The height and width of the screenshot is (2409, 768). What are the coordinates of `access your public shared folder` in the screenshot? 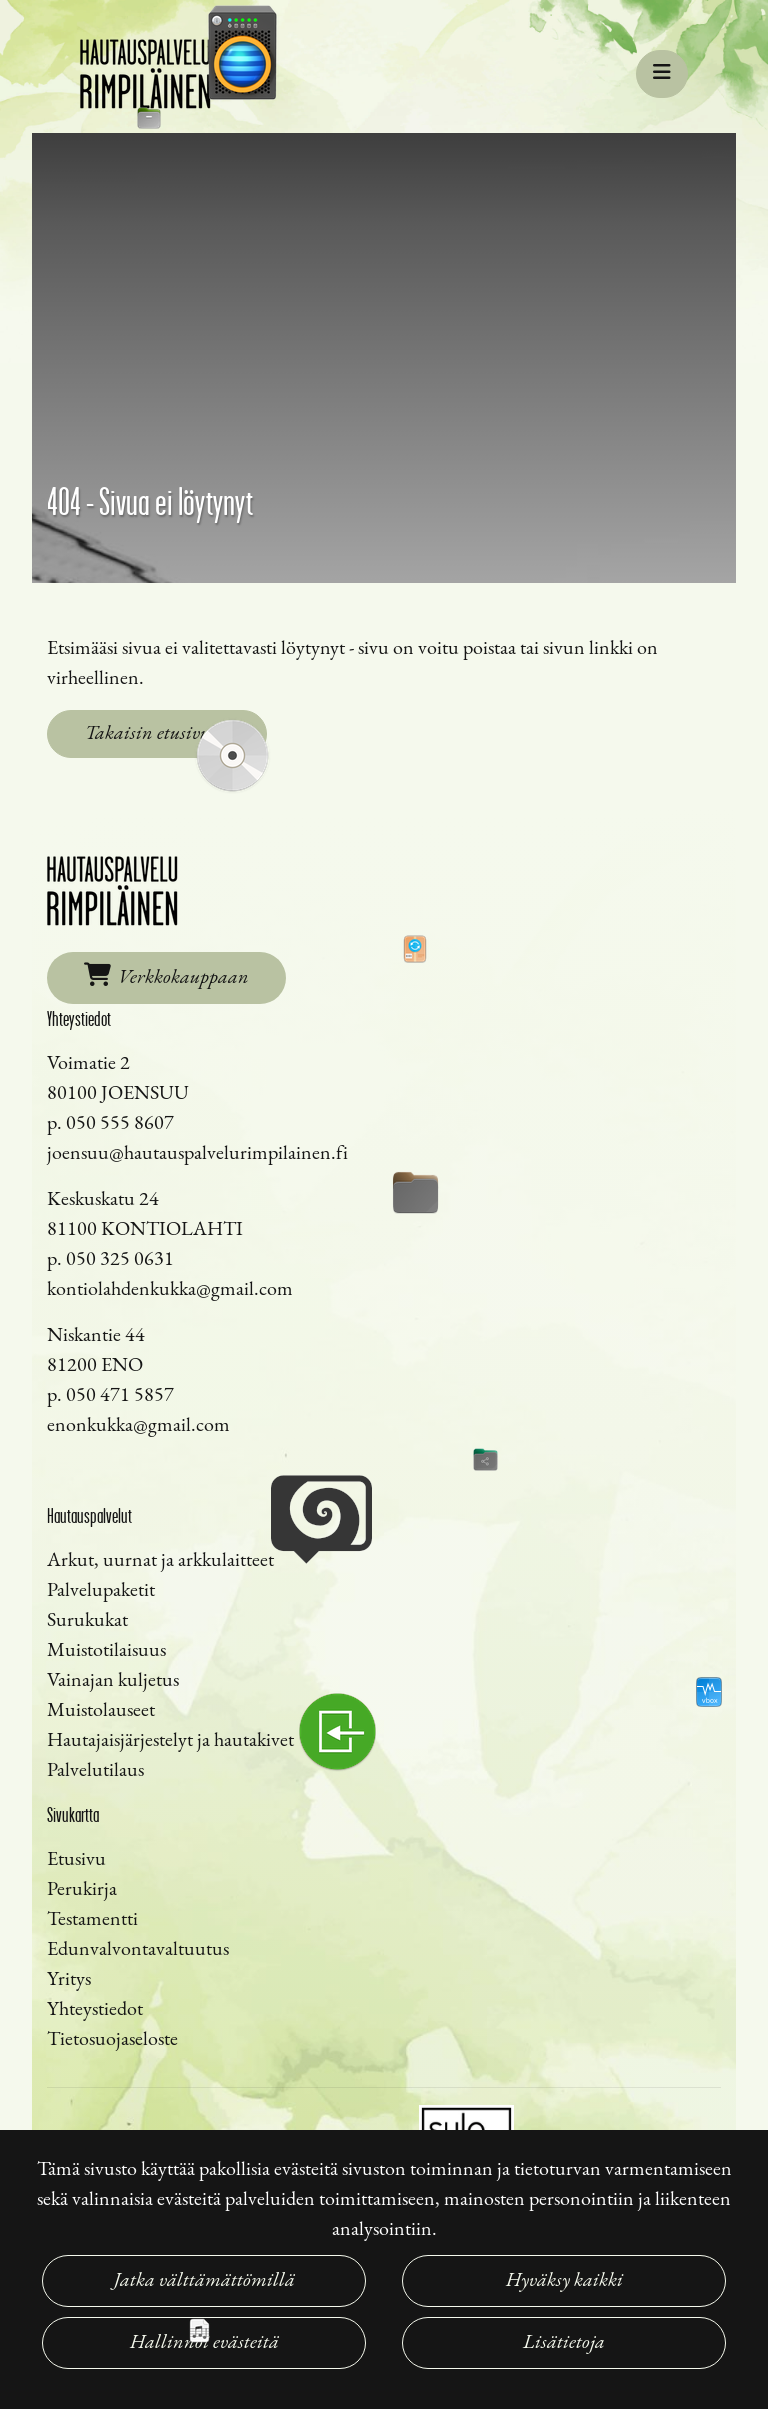 It's located at (485, 1459).